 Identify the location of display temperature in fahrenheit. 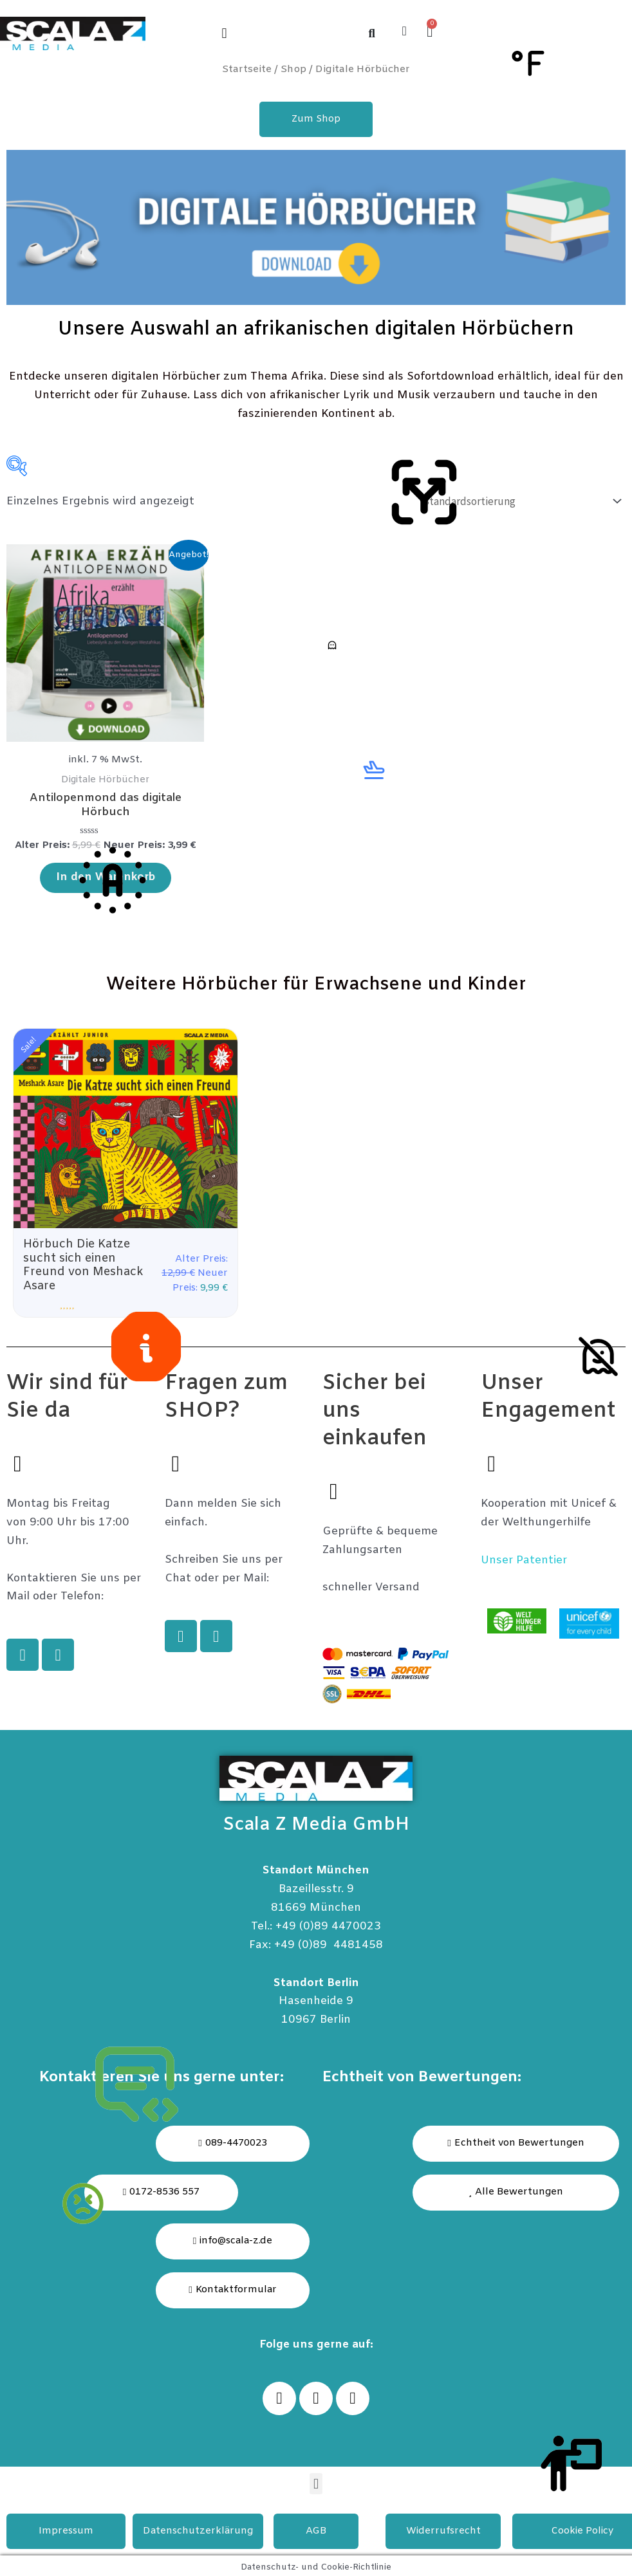
(528, 63).